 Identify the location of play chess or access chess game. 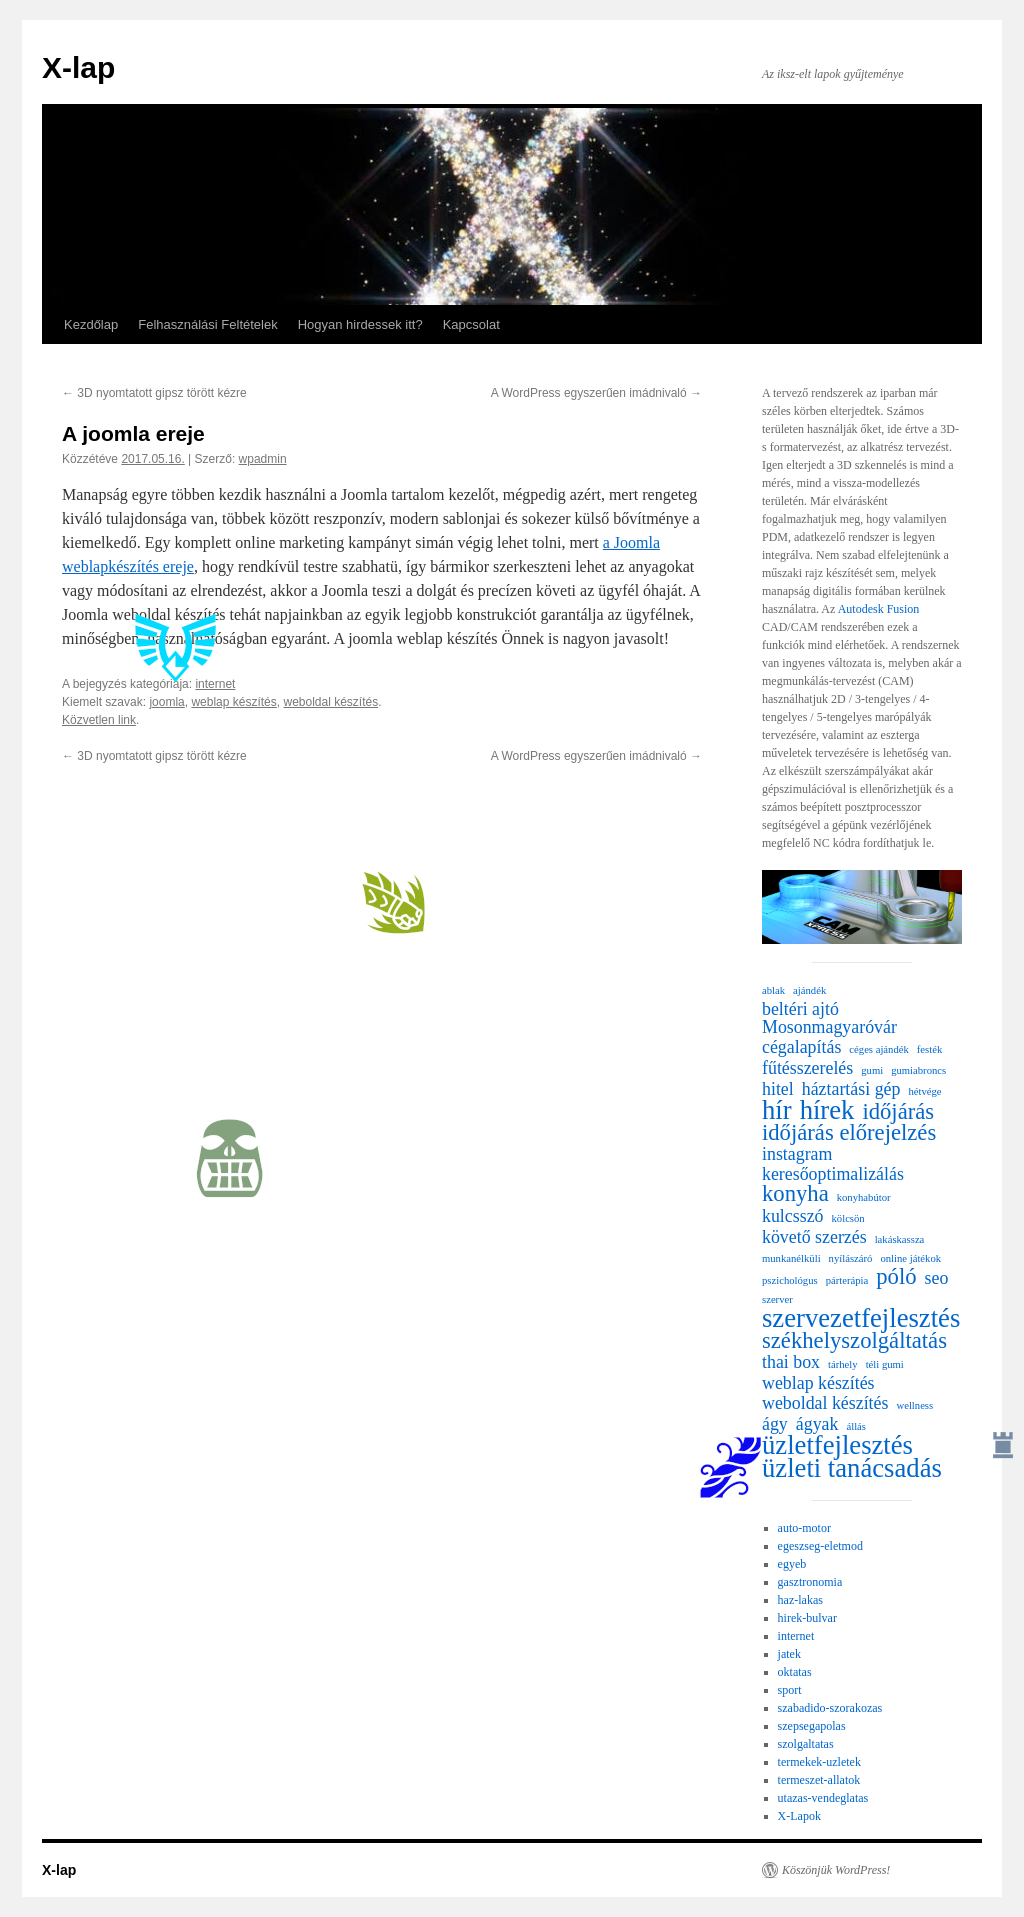
(1003, 1443).